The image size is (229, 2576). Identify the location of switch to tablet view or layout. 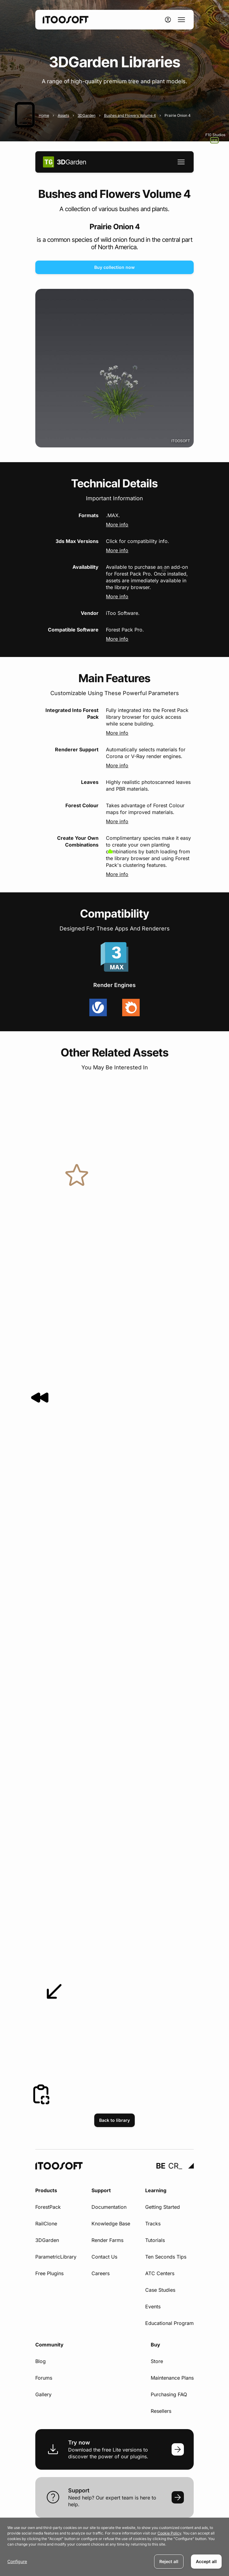
(25, 115).